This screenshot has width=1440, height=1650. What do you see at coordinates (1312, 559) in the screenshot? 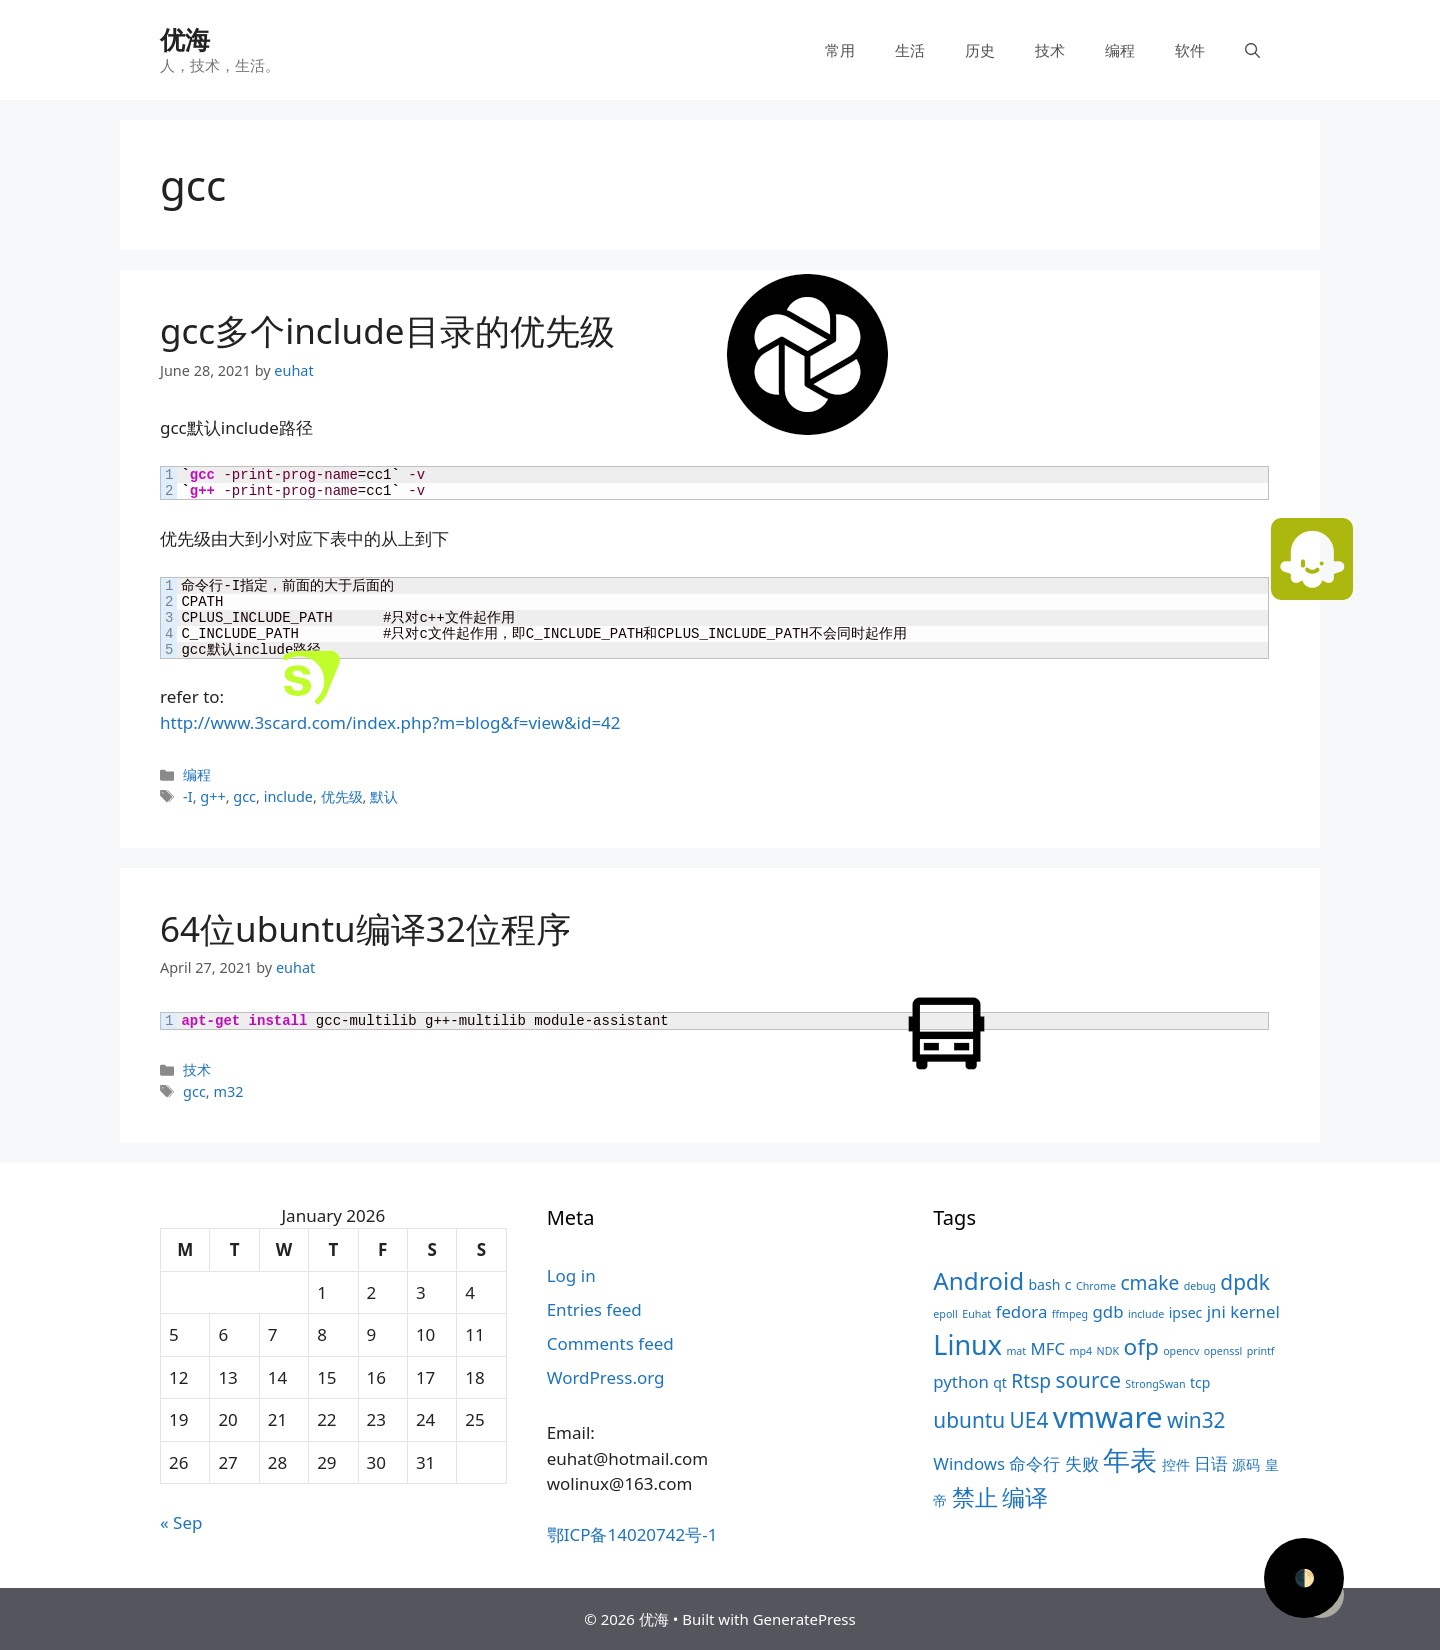
I see `open the coze app` at bounding box center [1312, 559].